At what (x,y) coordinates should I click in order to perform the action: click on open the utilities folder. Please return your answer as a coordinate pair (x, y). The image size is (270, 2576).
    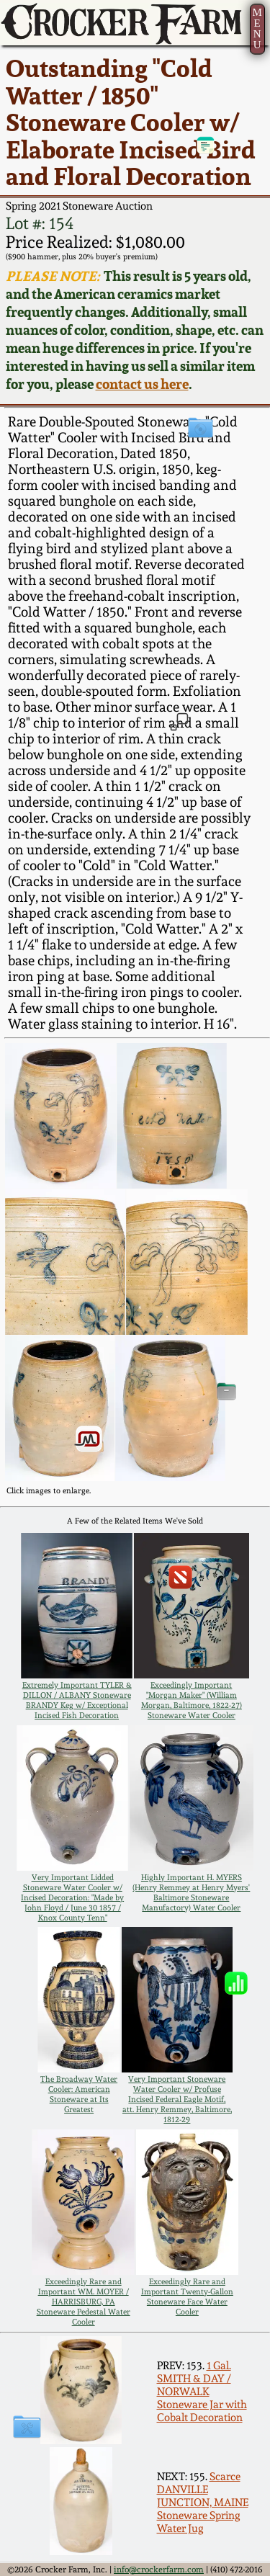
    Looking at the image, I should click on (27, 2426).